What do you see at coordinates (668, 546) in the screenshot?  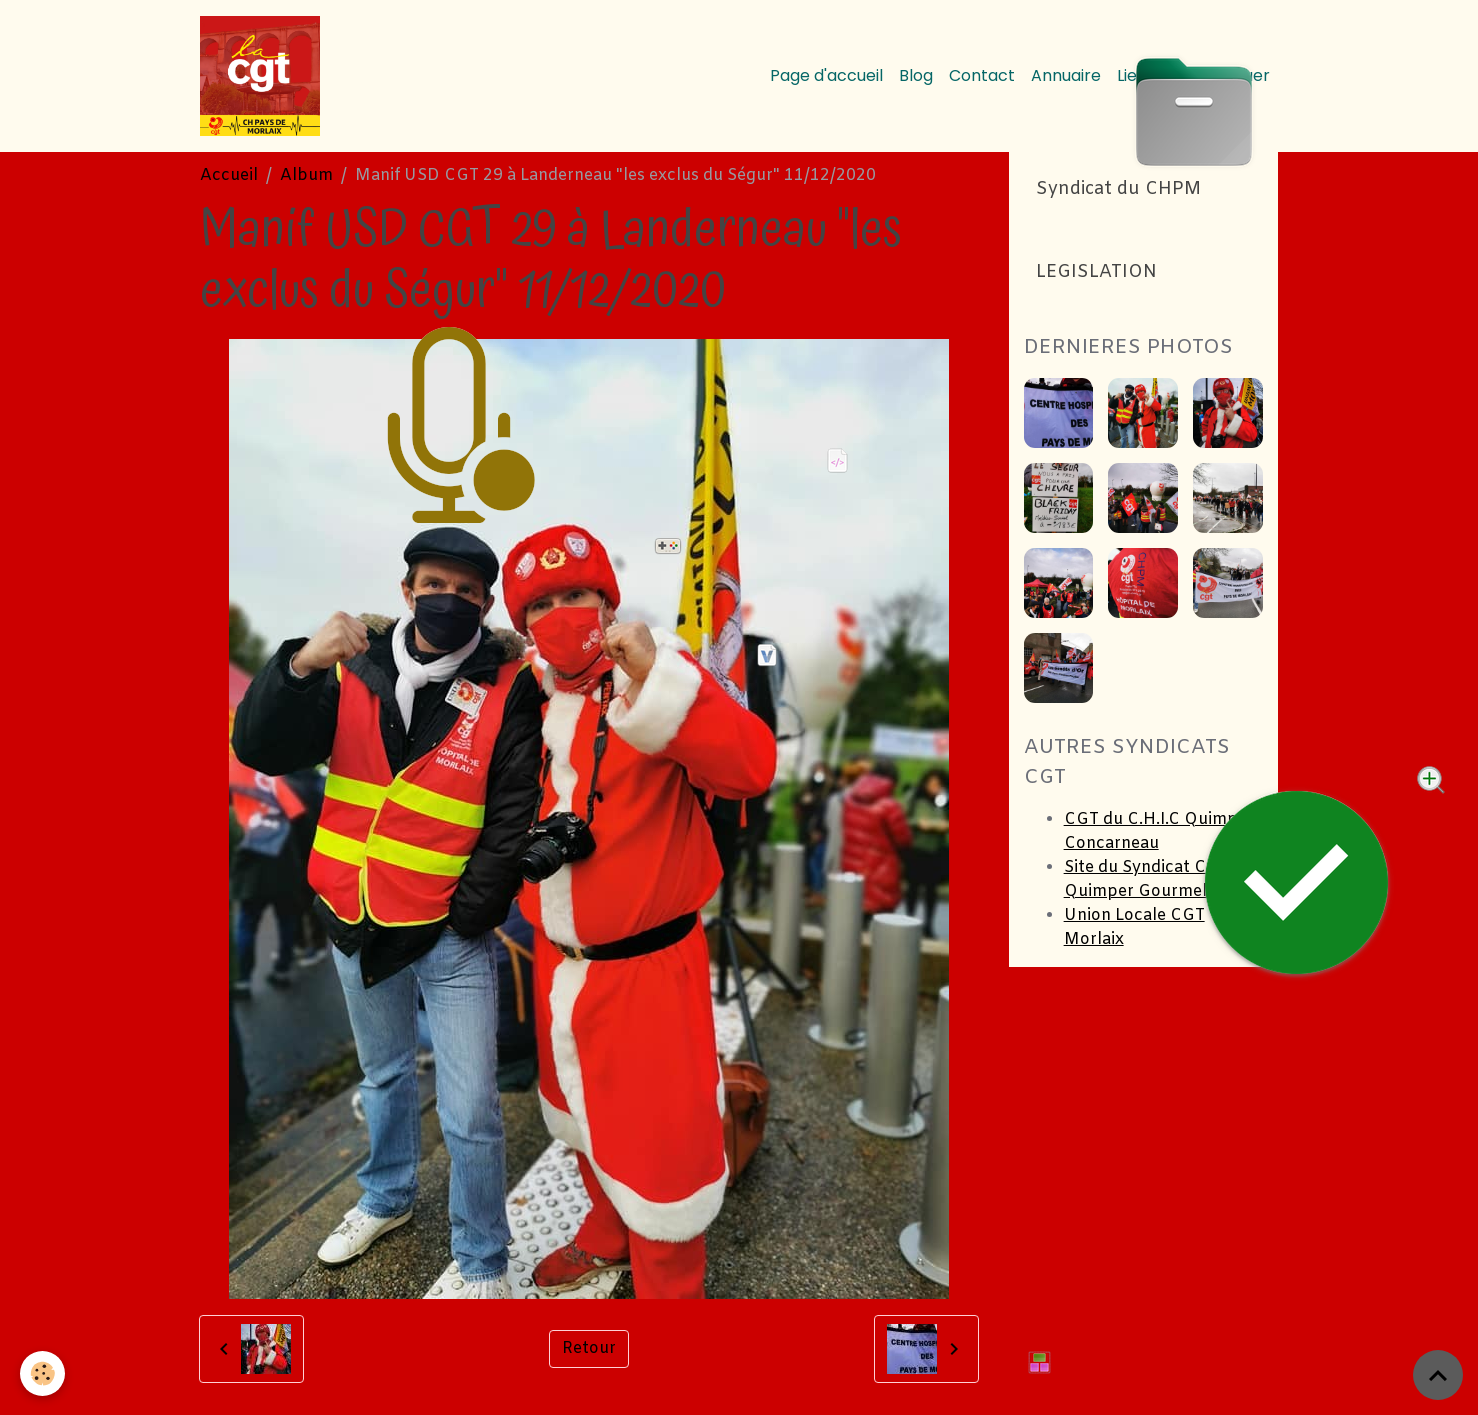 I see `game controller input device detected` at bounding box center [668, 546].